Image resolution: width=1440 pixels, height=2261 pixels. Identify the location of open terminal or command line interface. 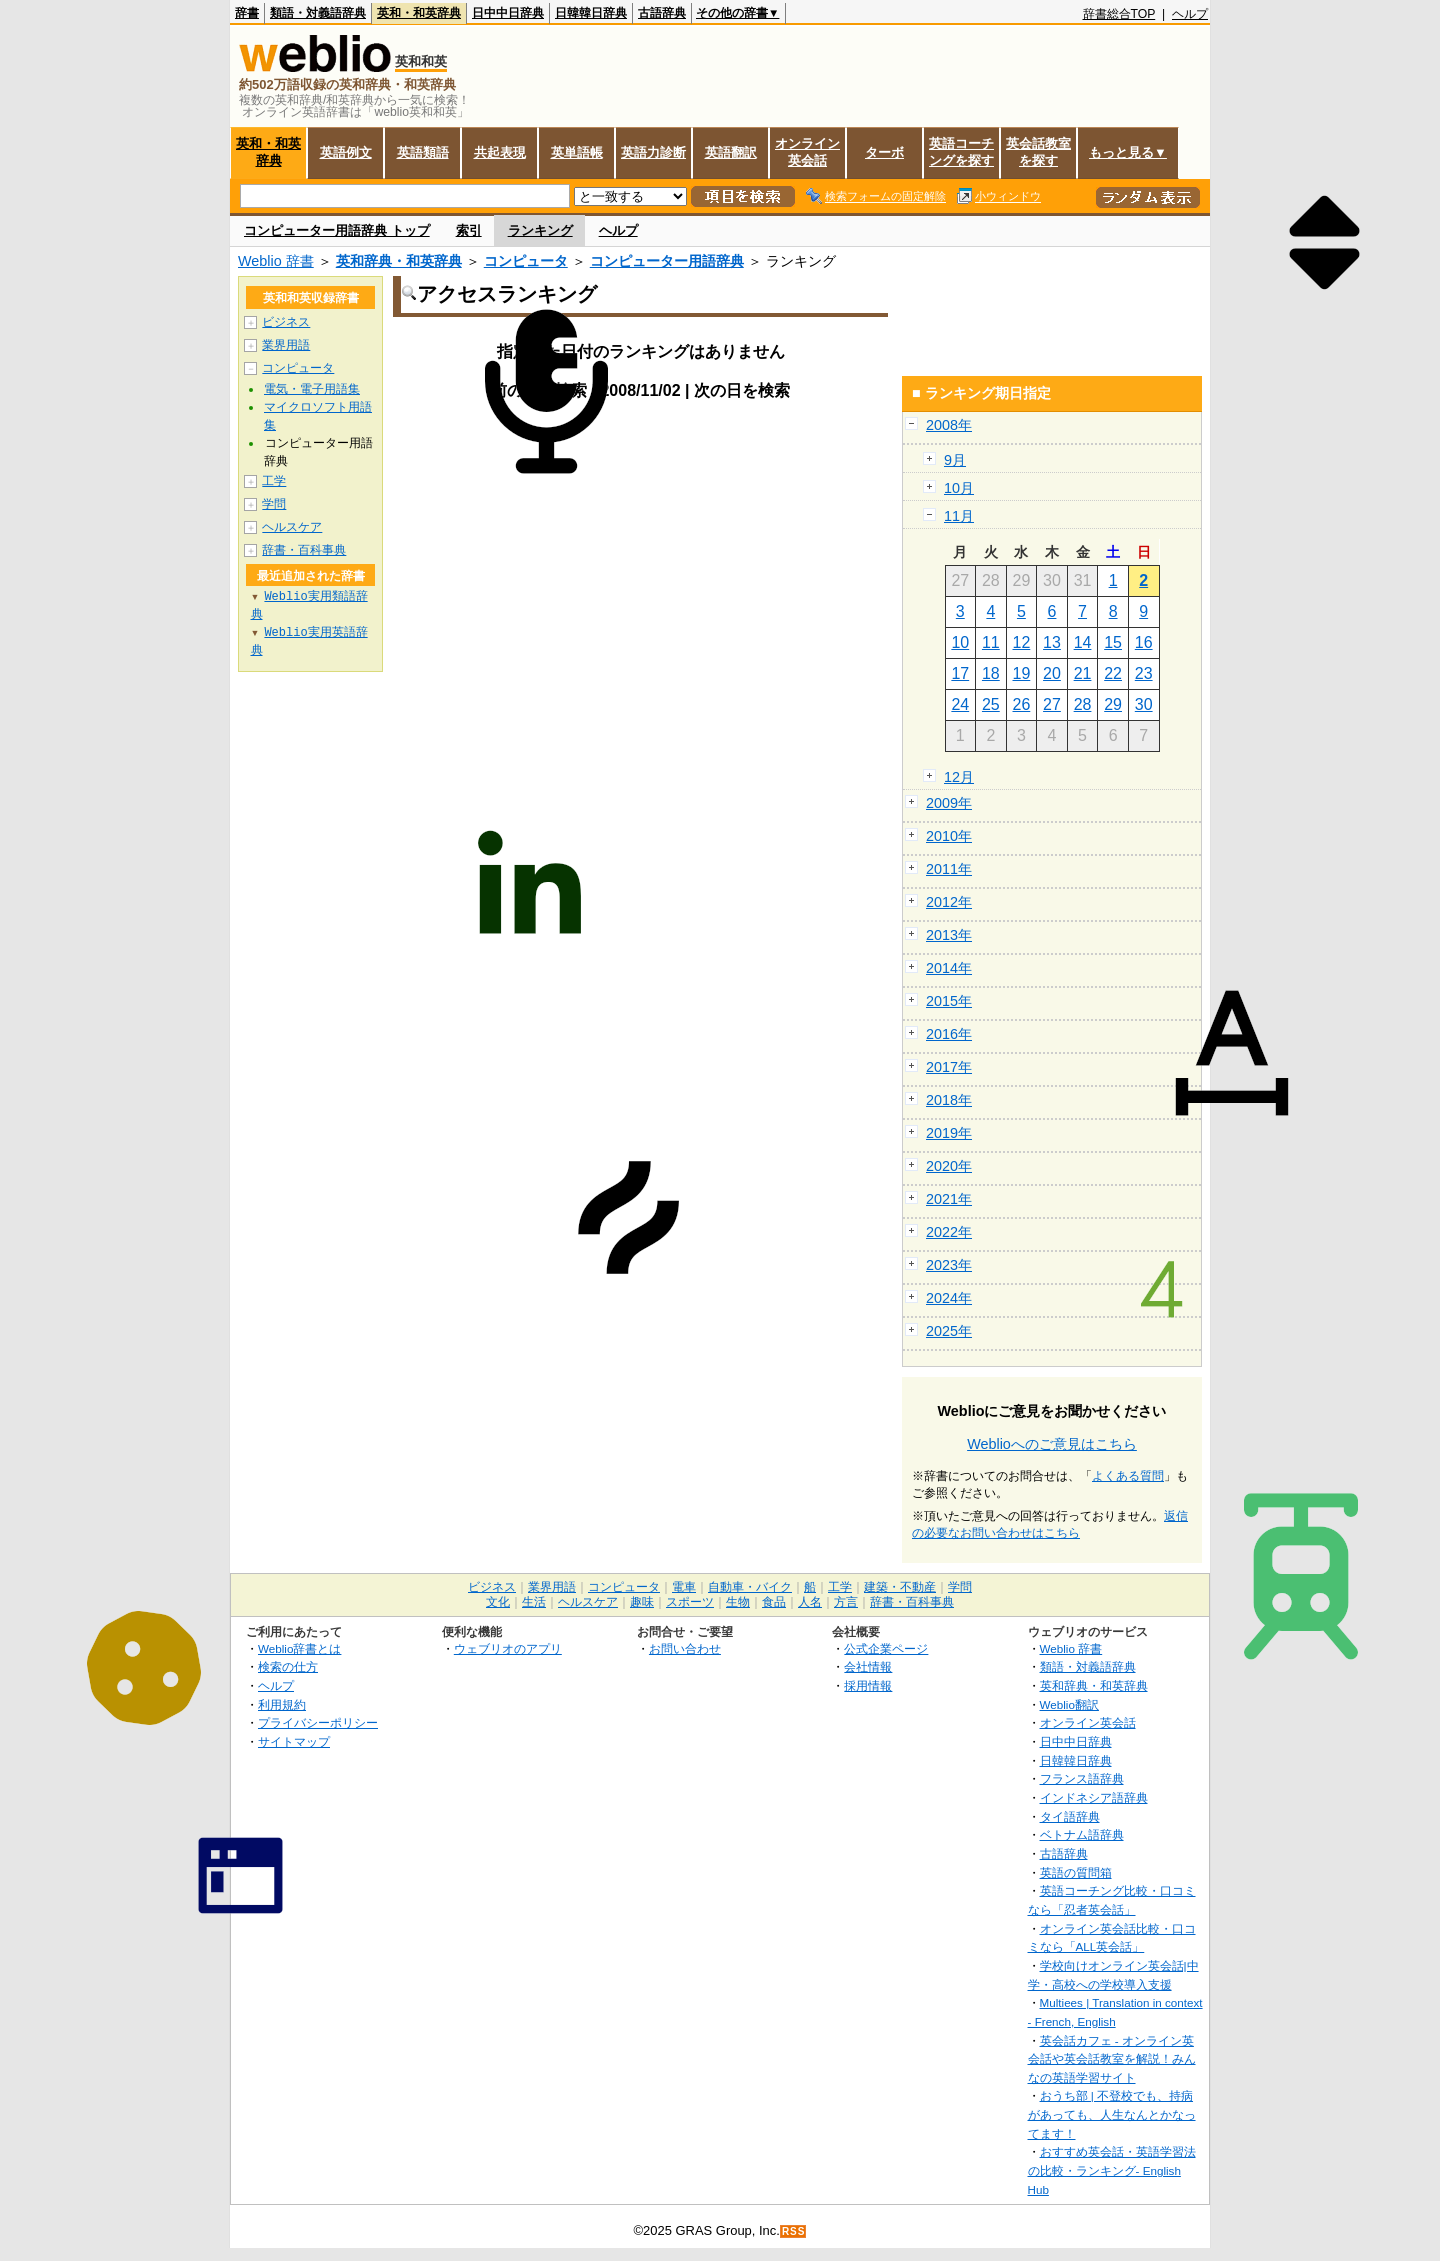
(240, 1875).